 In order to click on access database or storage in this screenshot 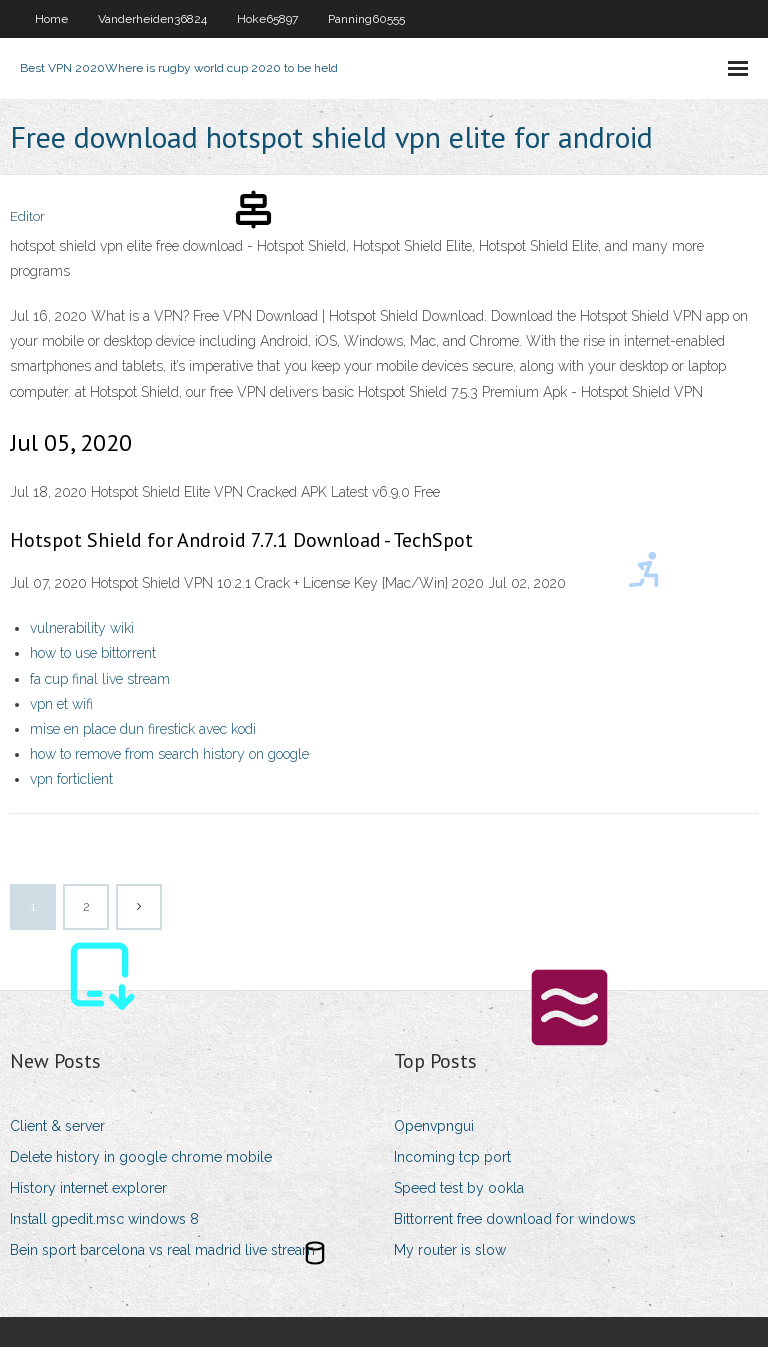, I will do `click(315, 1253)`.